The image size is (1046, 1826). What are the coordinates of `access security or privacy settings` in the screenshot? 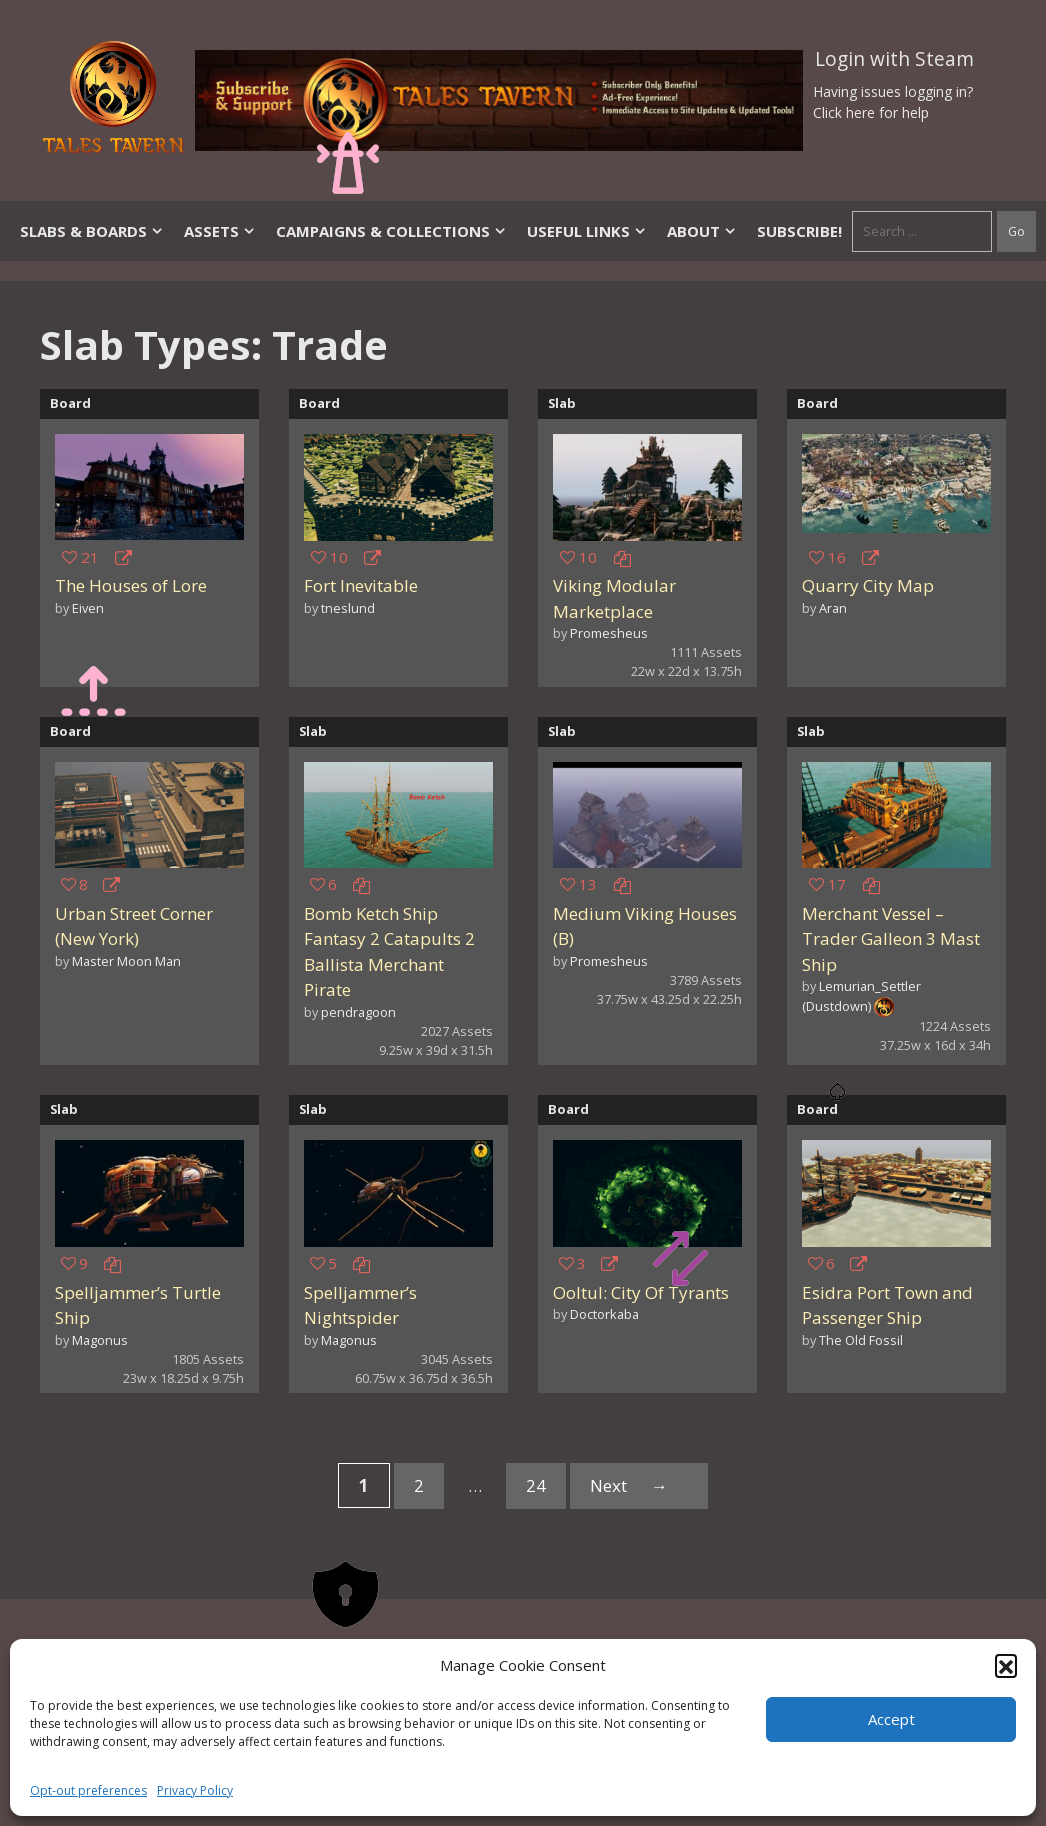 It's located at (345, 1594).